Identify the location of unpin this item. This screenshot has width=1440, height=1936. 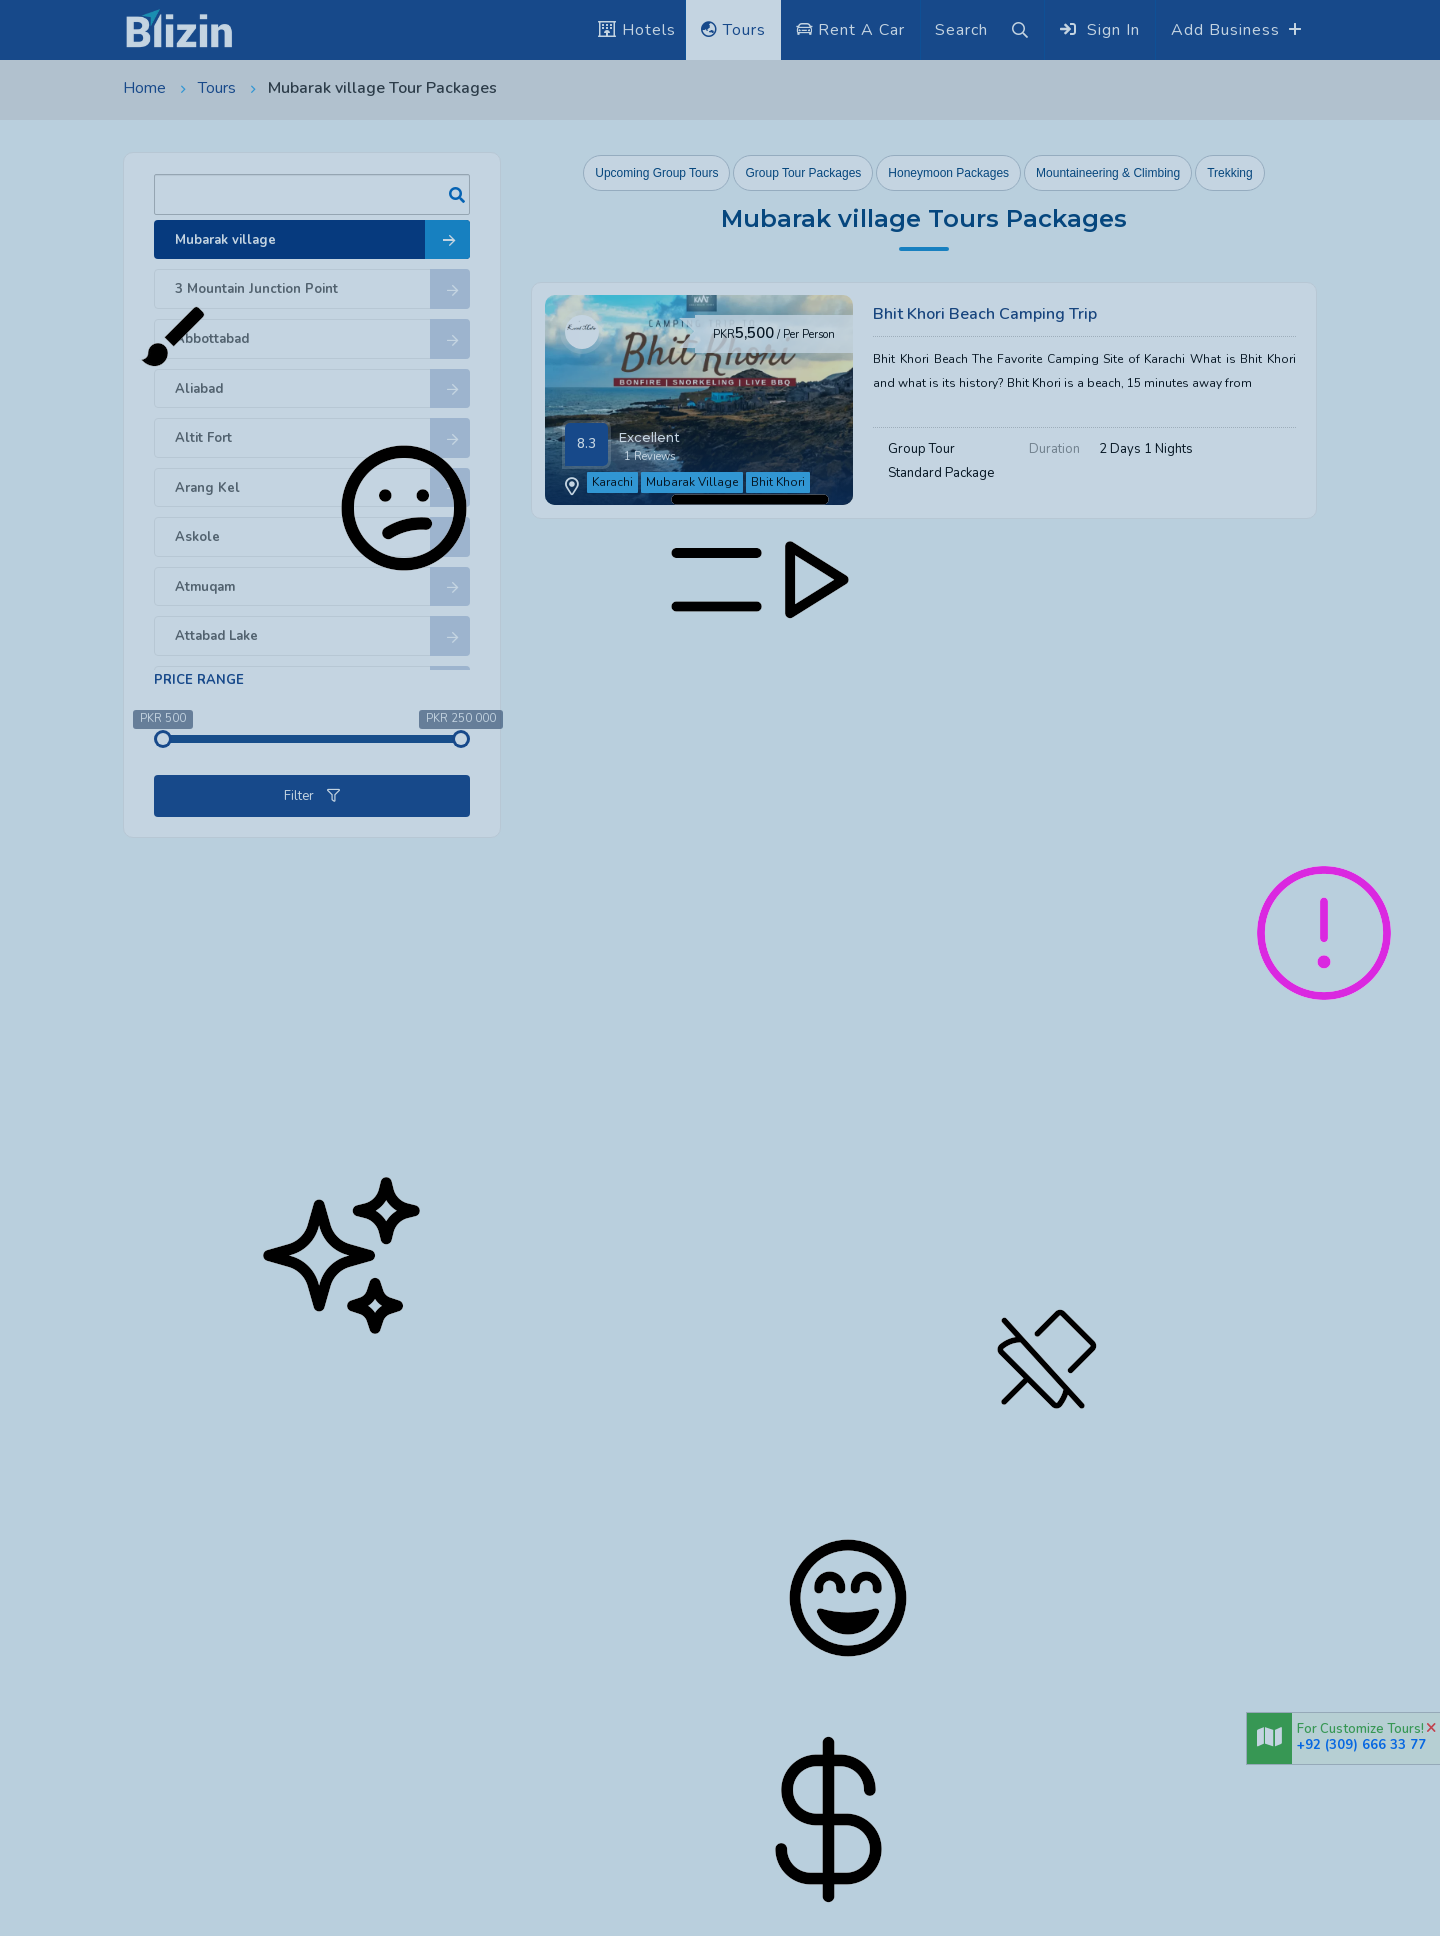
(1043, 1363).